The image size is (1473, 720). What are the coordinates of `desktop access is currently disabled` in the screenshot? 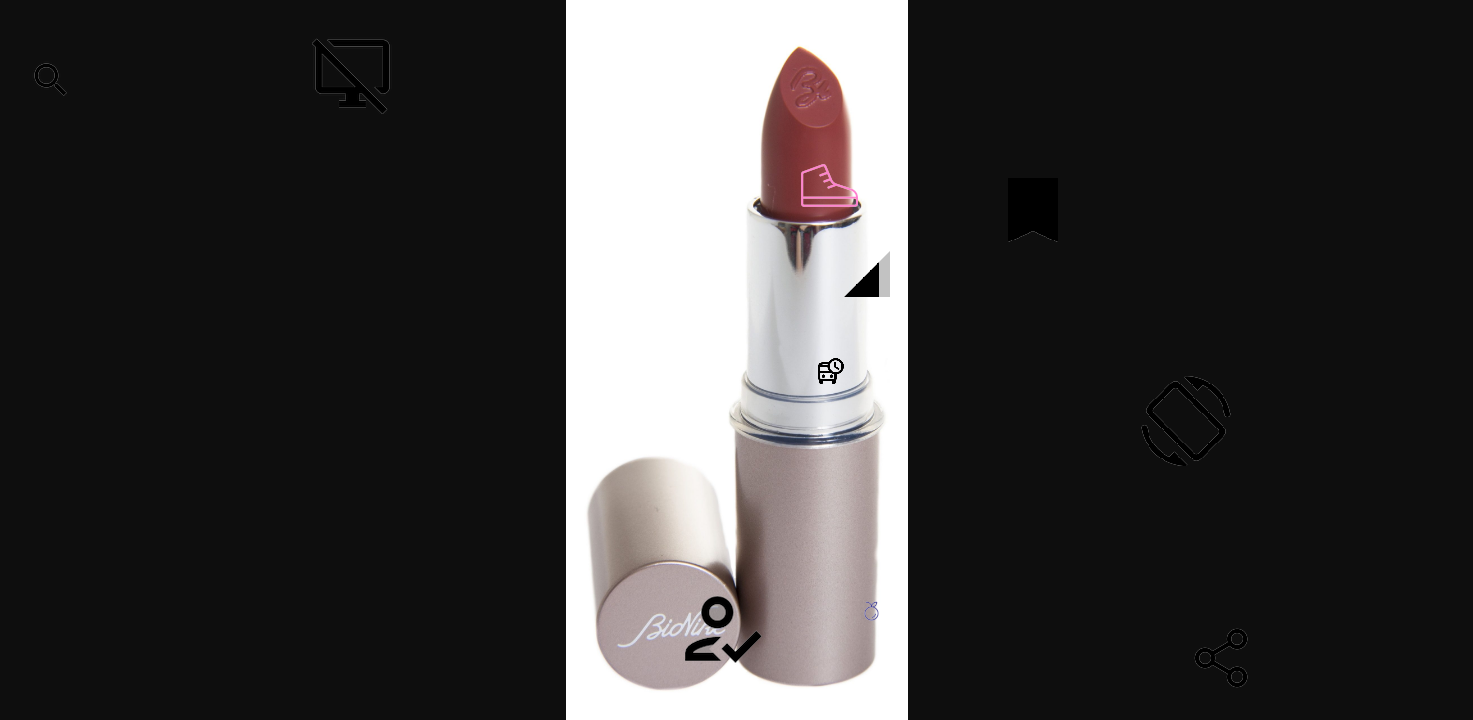 It's located at (352, 73).